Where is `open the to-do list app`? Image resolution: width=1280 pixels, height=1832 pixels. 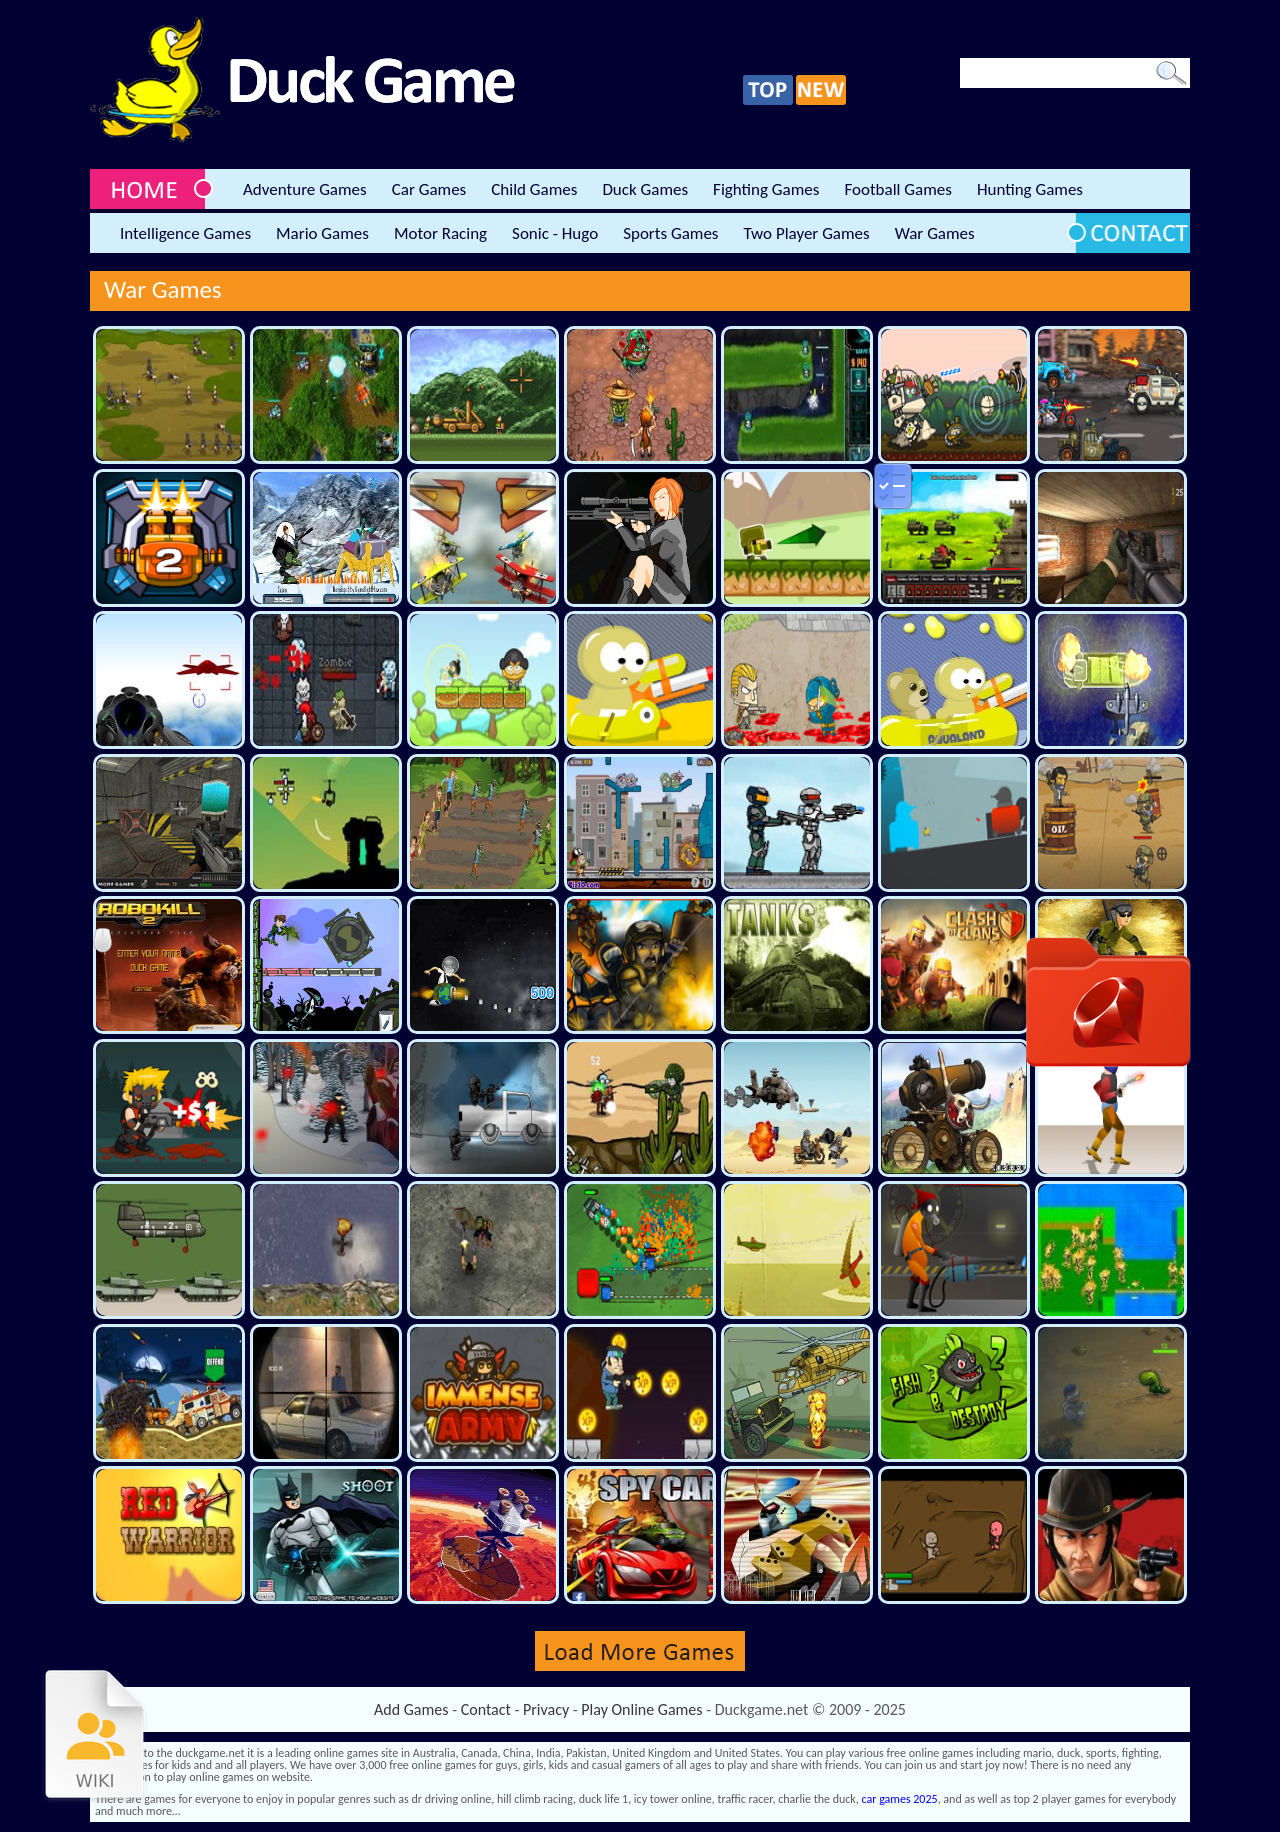 open the to-do list app is located at coordinates (893, 486).